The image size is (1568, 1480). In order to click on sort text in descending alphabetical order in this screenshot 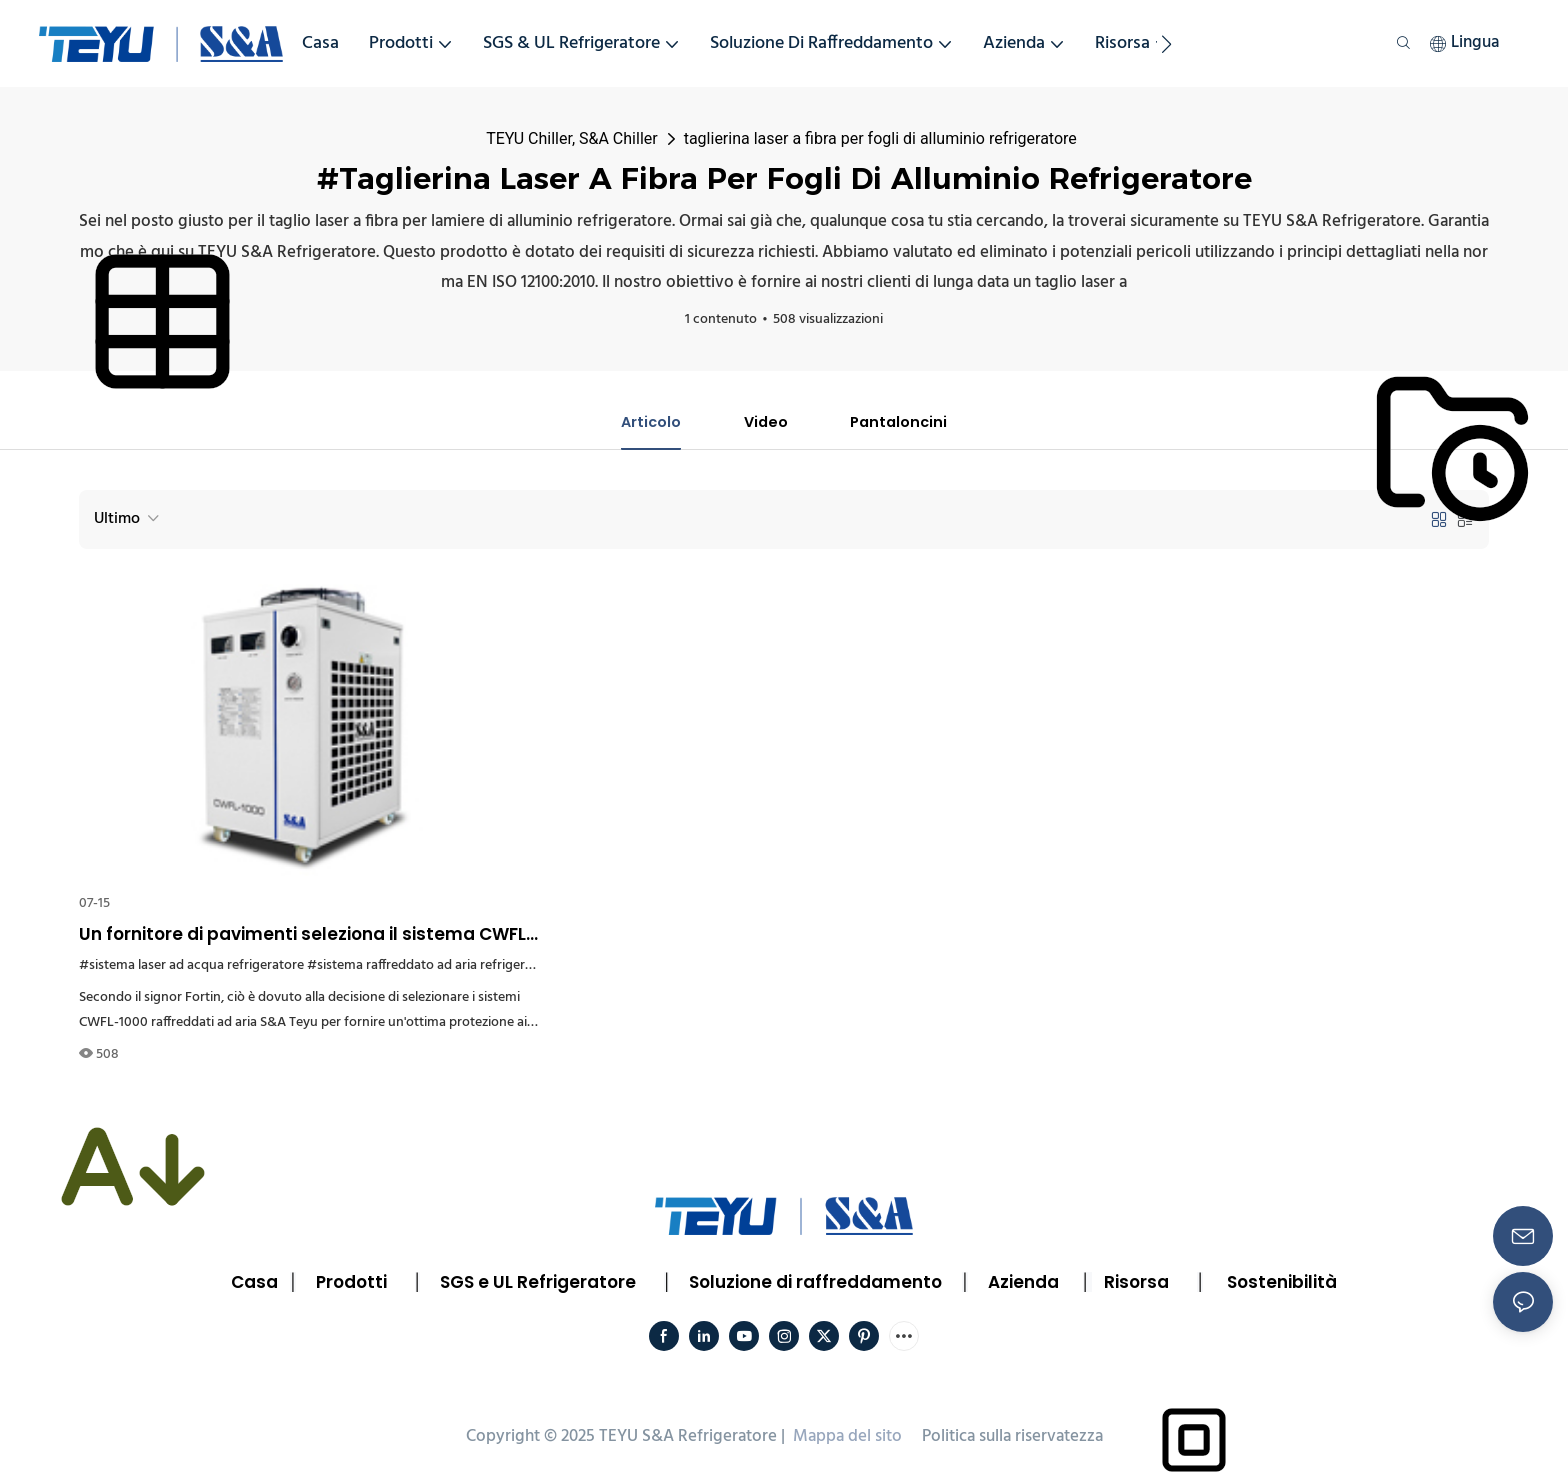, I will do `click(133, 1173)`.